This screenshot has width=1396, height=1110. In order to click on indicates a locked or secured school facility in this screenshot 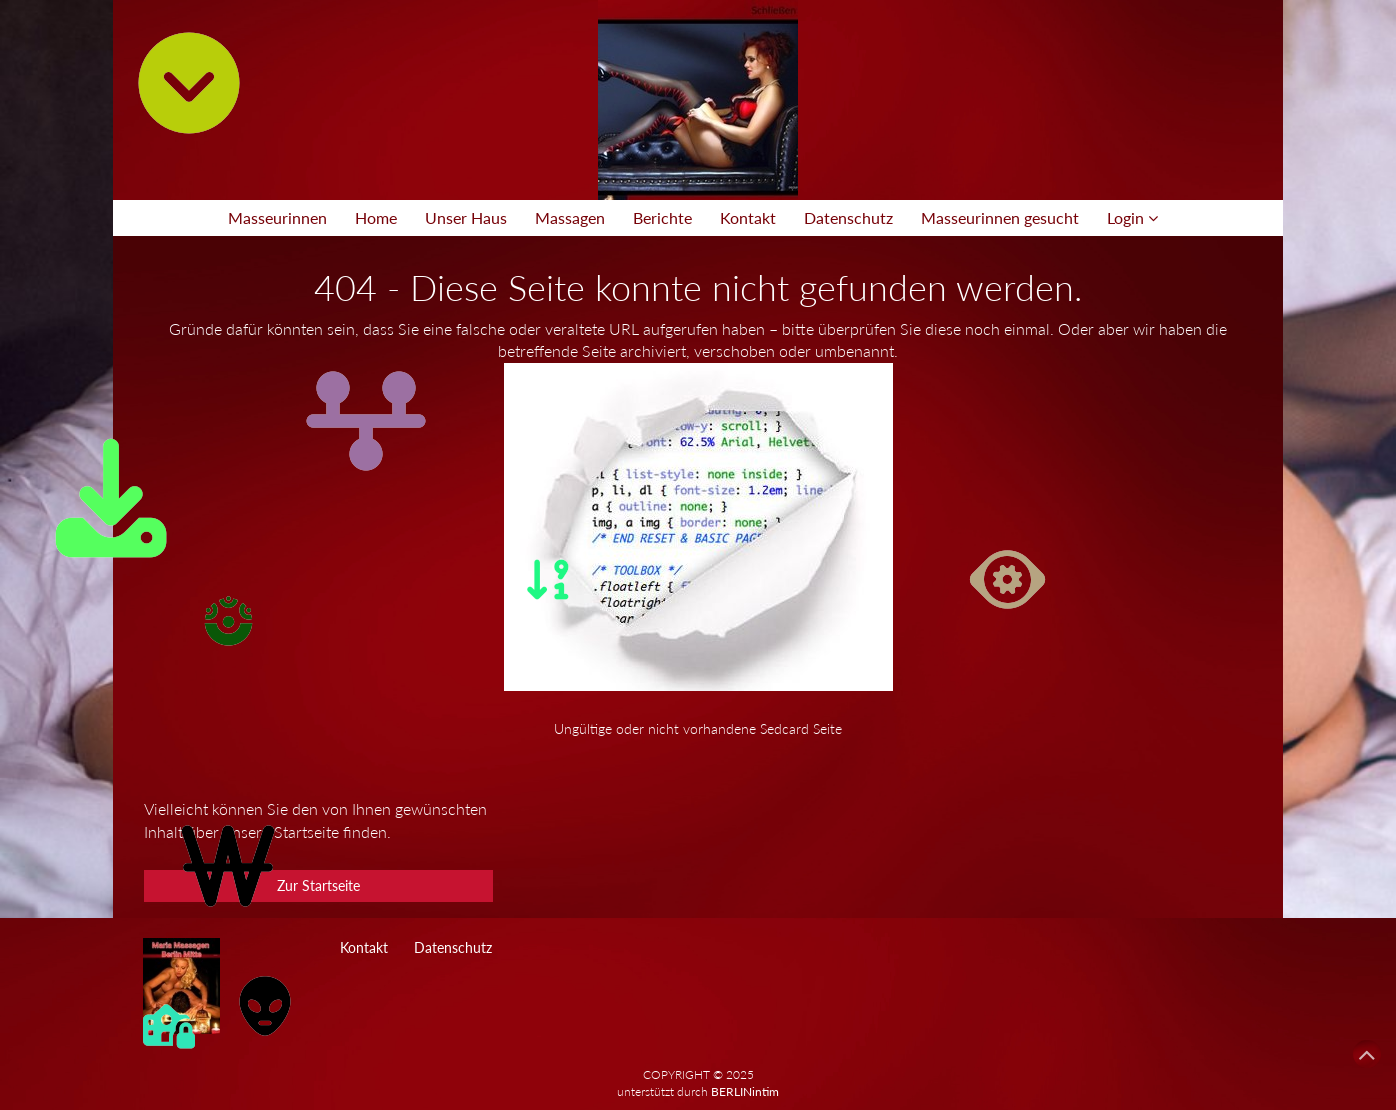, I will do `click(169, 1025)`.